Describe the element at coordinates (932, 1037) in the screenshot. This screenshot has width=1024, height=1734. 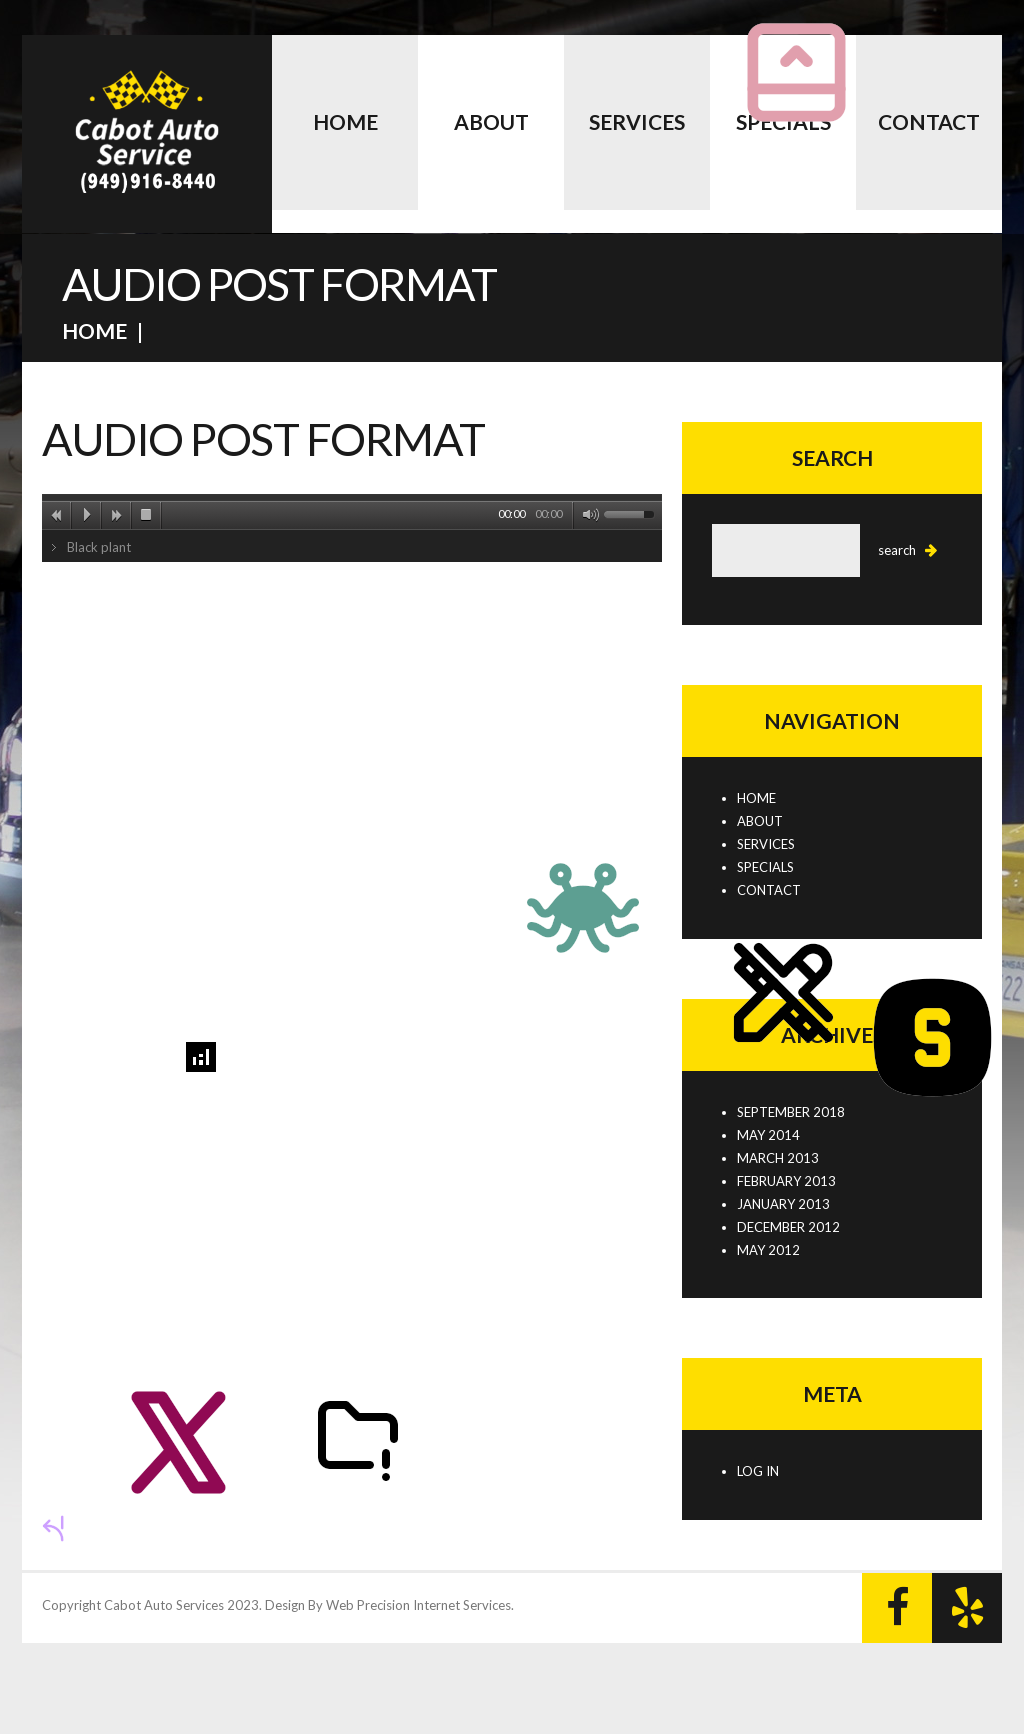
I see `indicates a word or item starting with "S"` at that location.